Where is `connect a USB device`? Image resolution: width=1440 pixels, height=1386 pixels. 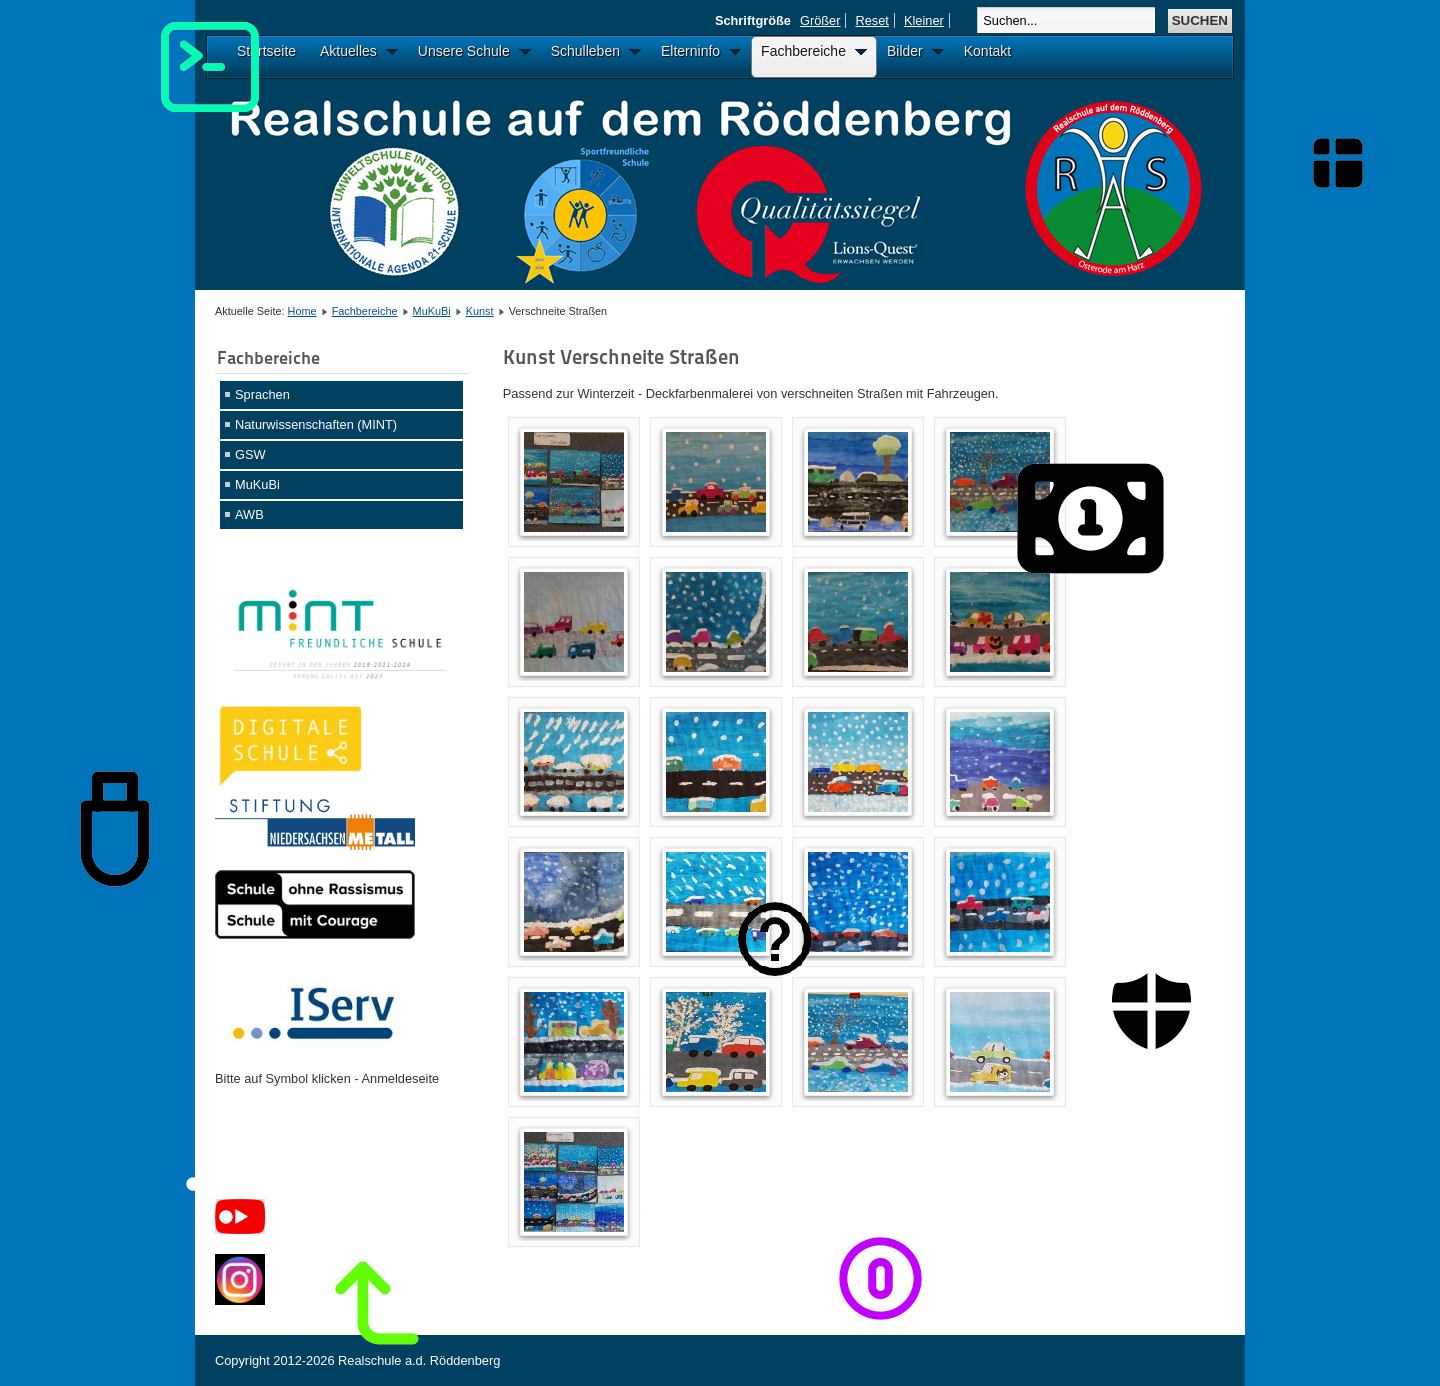 connect a USB device is located at coordinates (115, 829).